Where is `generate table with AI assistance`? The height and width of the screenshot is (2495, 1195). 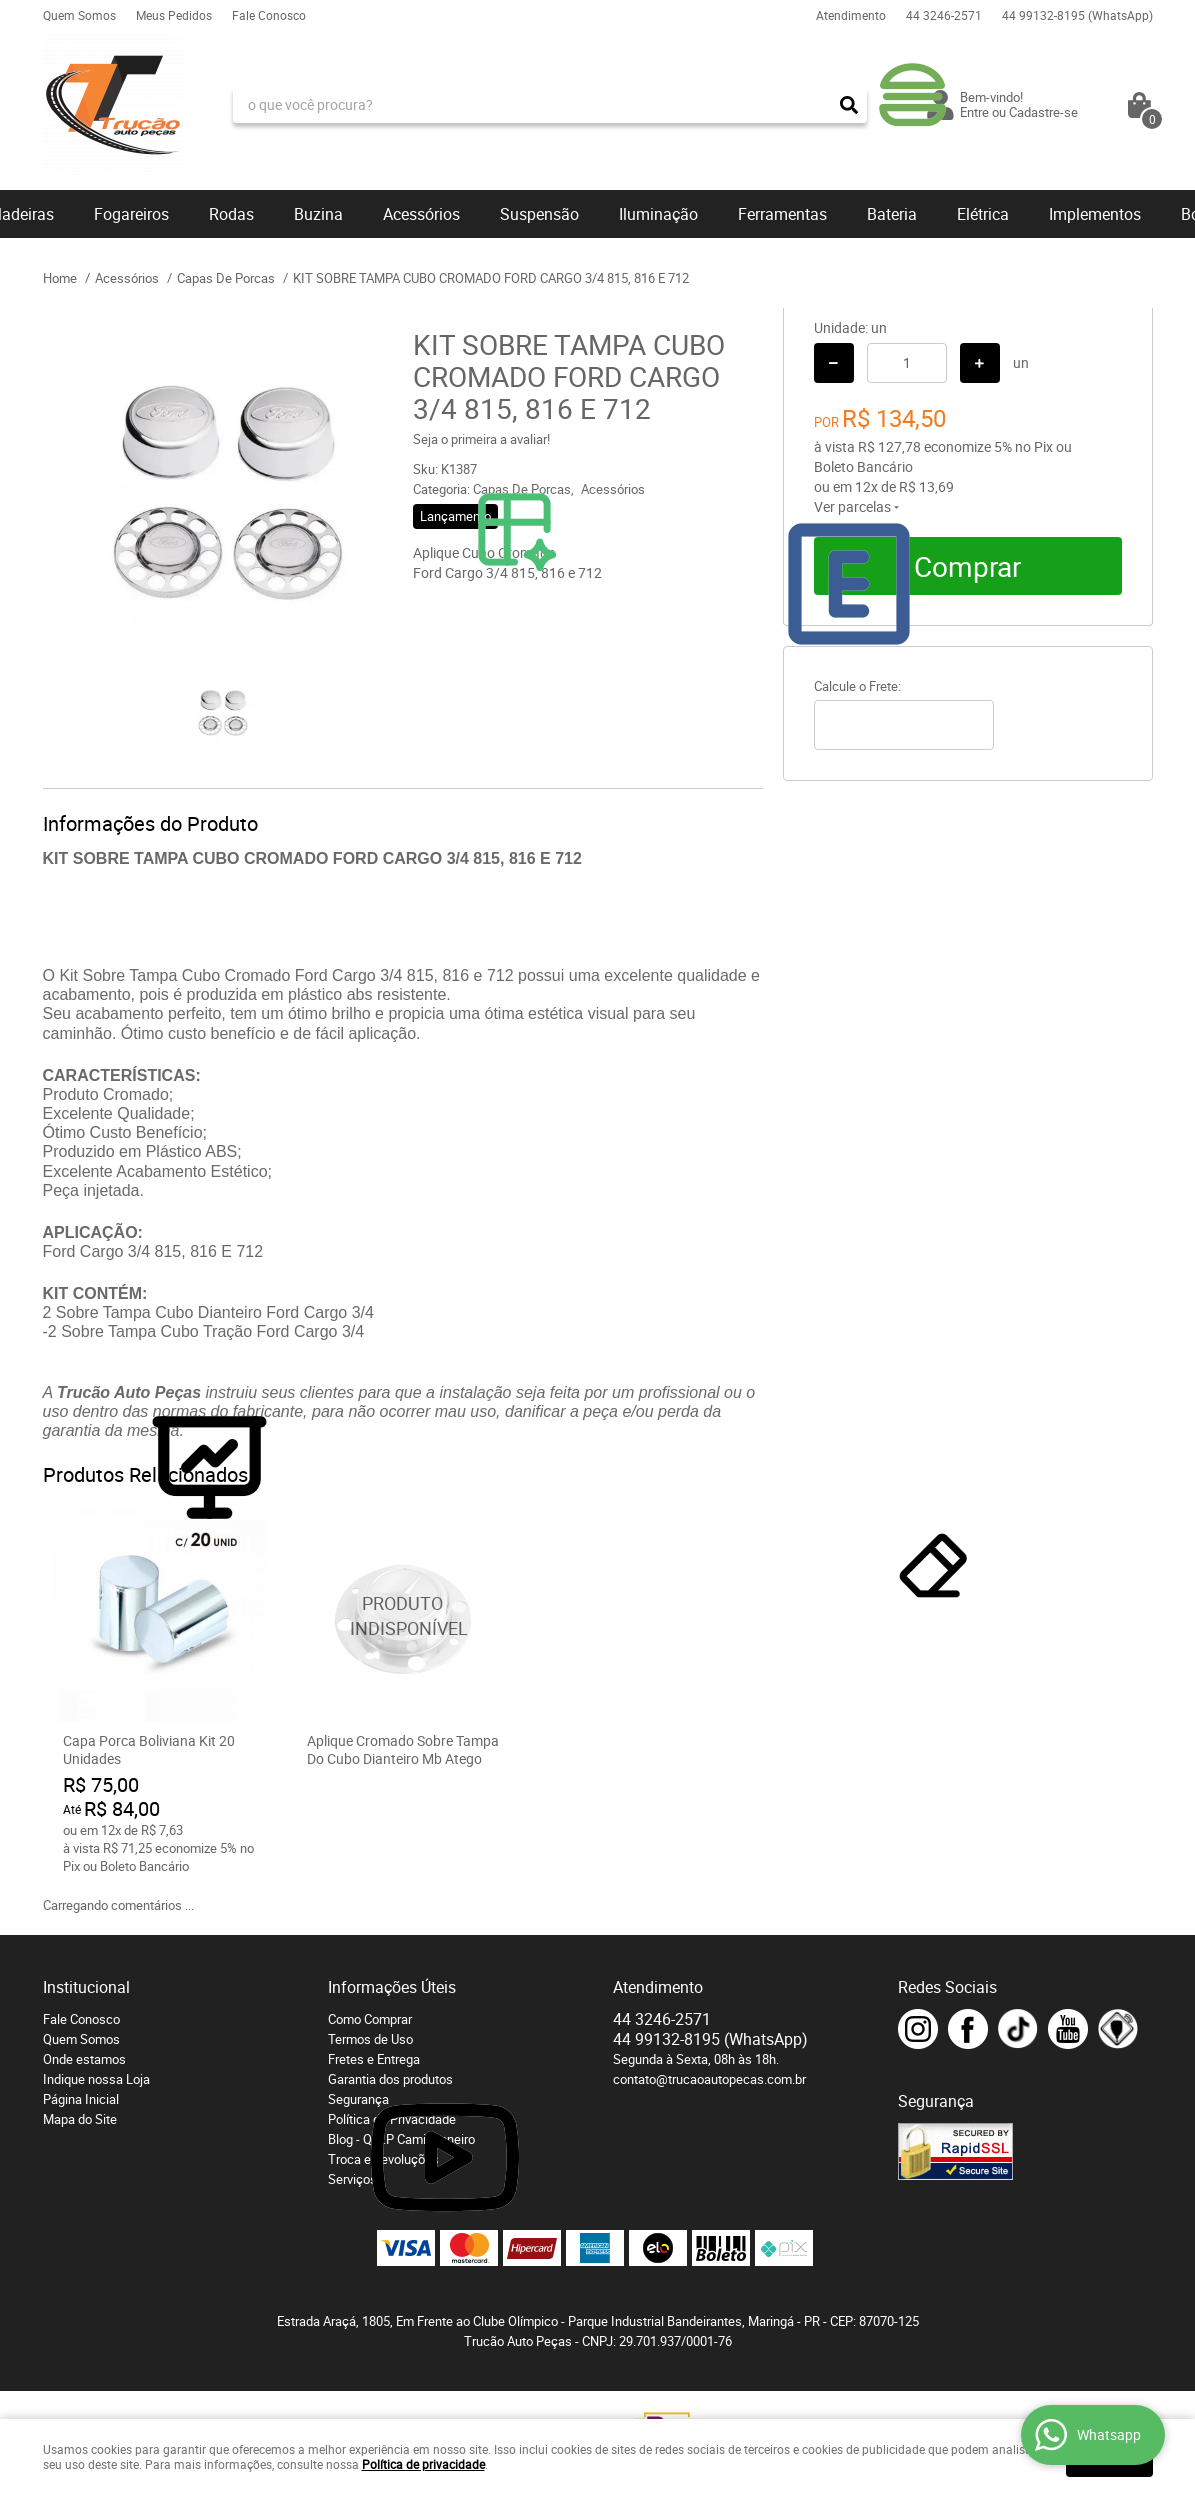
generate table with AI assistance is located at coordinates (514, 529).